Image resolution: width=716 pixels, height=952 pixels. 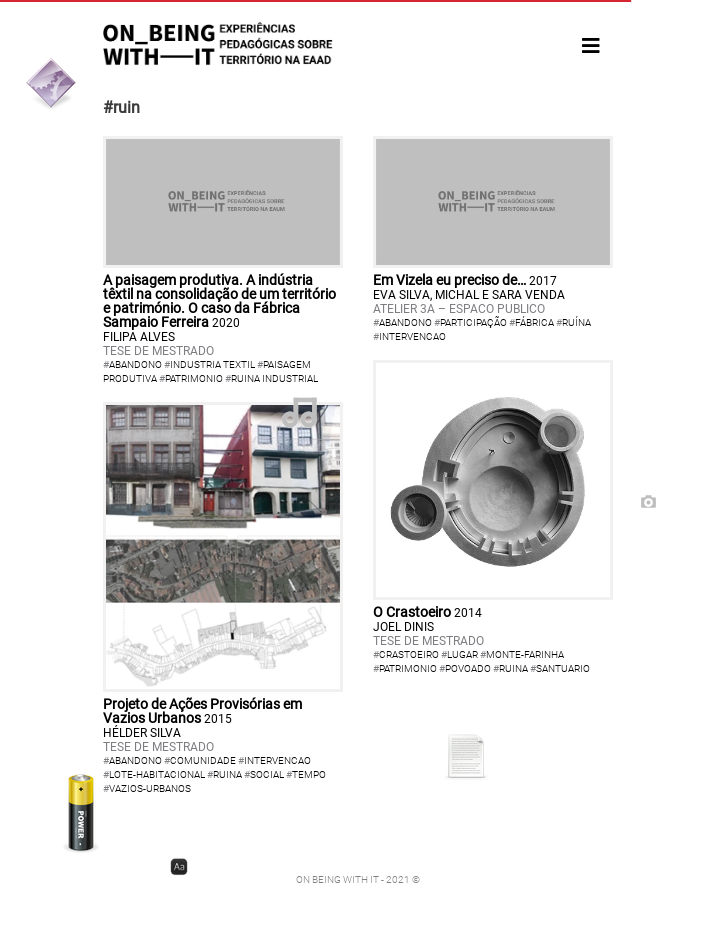 What do you see at coordinates (179, 867) in the screenshot?
I see `open font book application` at bounding box center [179, 867].